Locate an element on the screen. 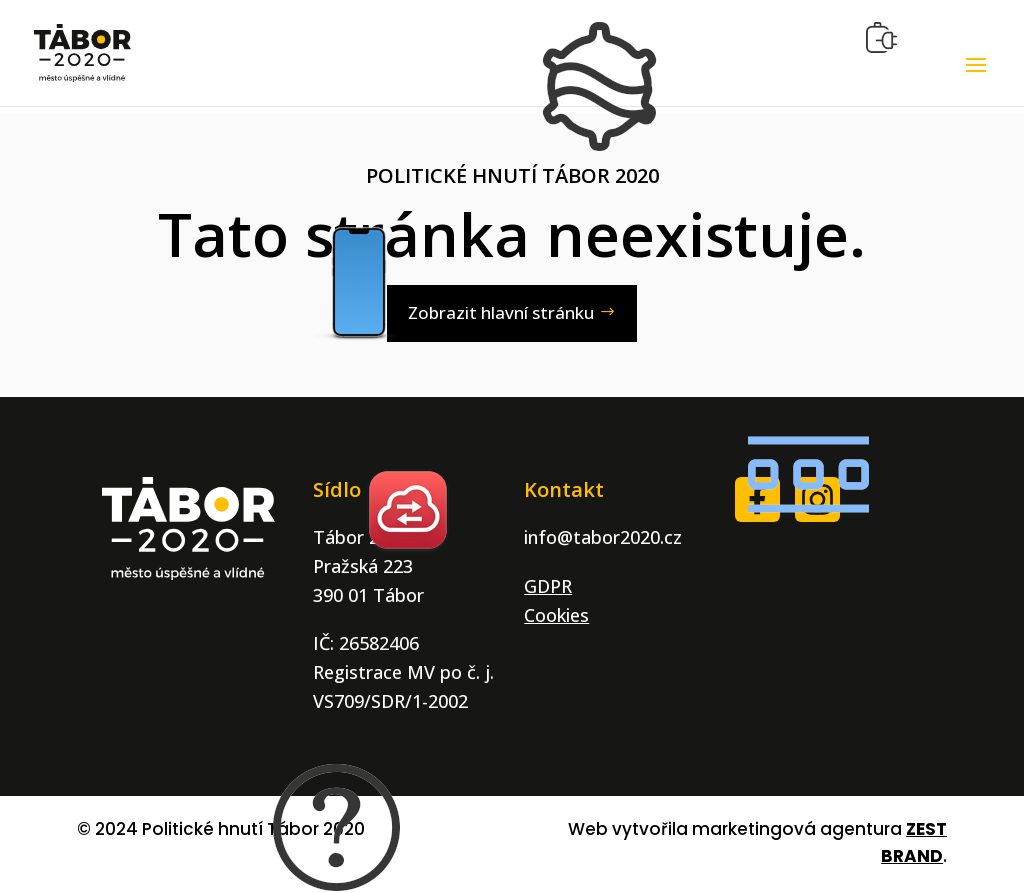  iPhone 16e device icon is located at coordinates (359, 284).